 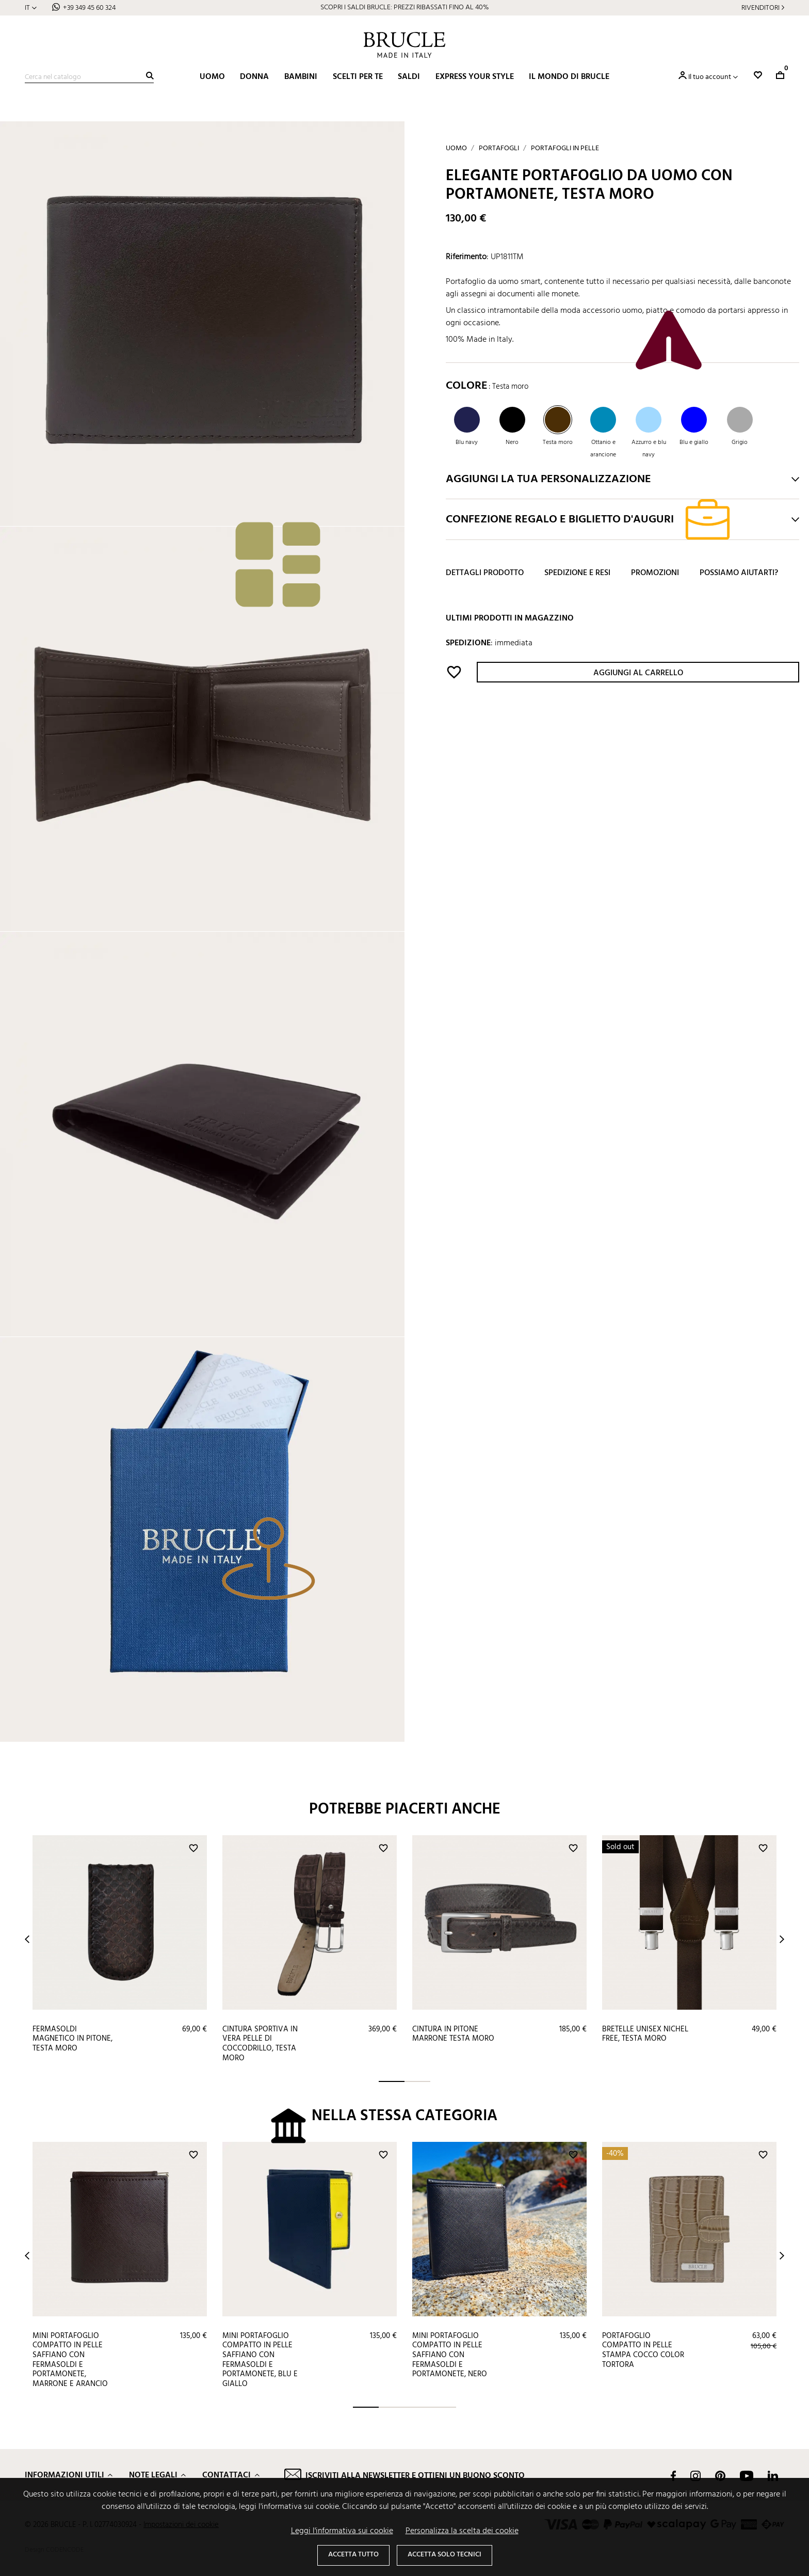 What do you see at coordinates (707, 521) in the screenshot?
I see `access work or business-related features` at bounding box center [707, 521].